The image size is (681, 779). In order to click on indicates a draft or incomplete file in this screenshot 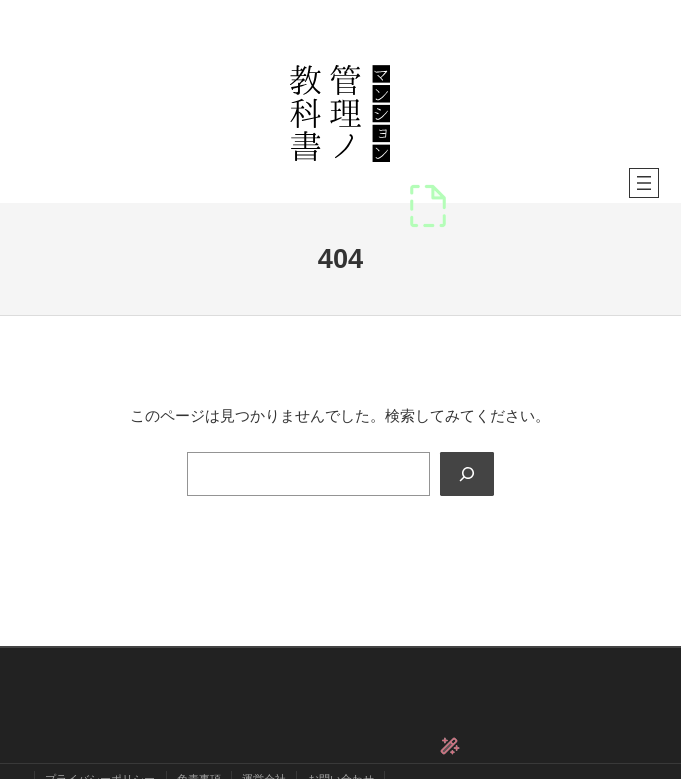, I will do `click(428, 206)`.